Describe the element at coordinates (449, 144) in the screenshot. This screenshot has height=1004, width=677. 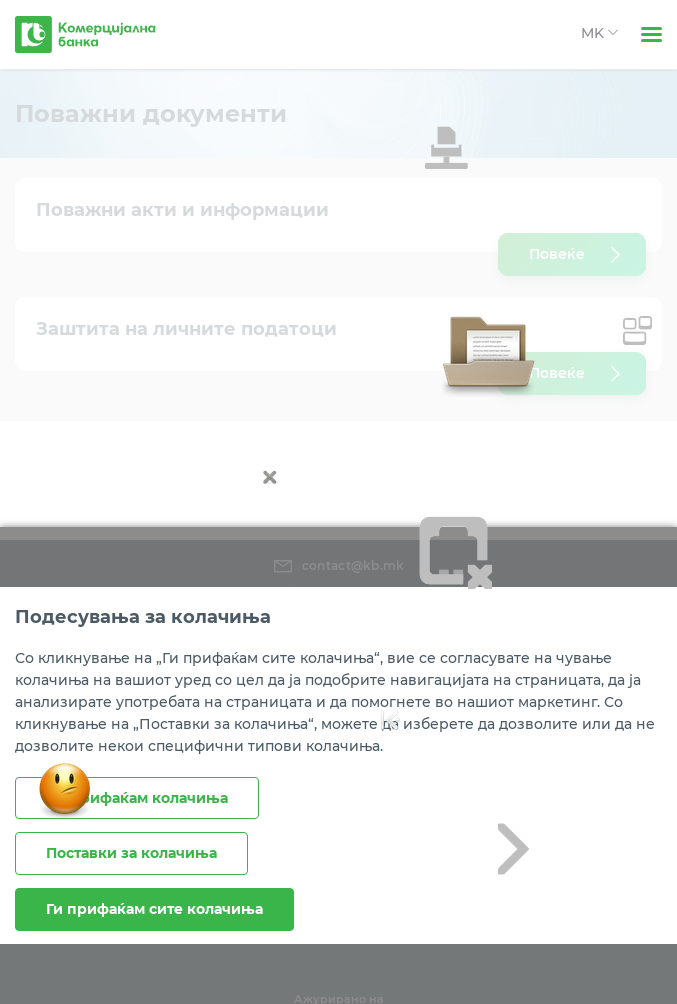
I see `connect to a network printer` at that location.